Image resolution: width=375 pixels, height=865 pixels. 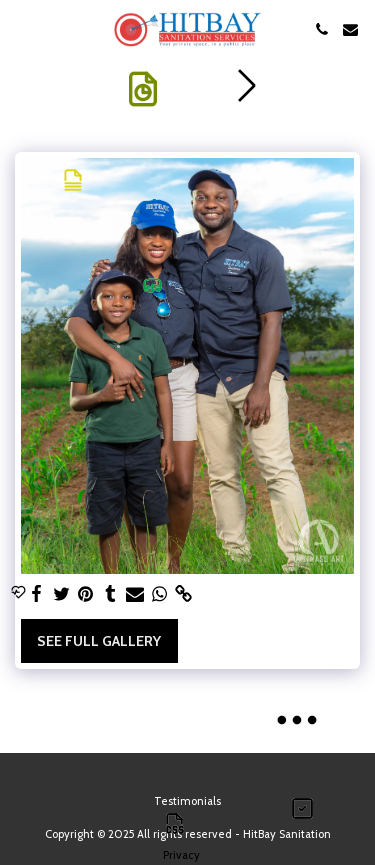 What do you see at coordinates (143, 89) in the screenshot?
I see `view file with chart or analytics data` at bounding box center [143, 89].